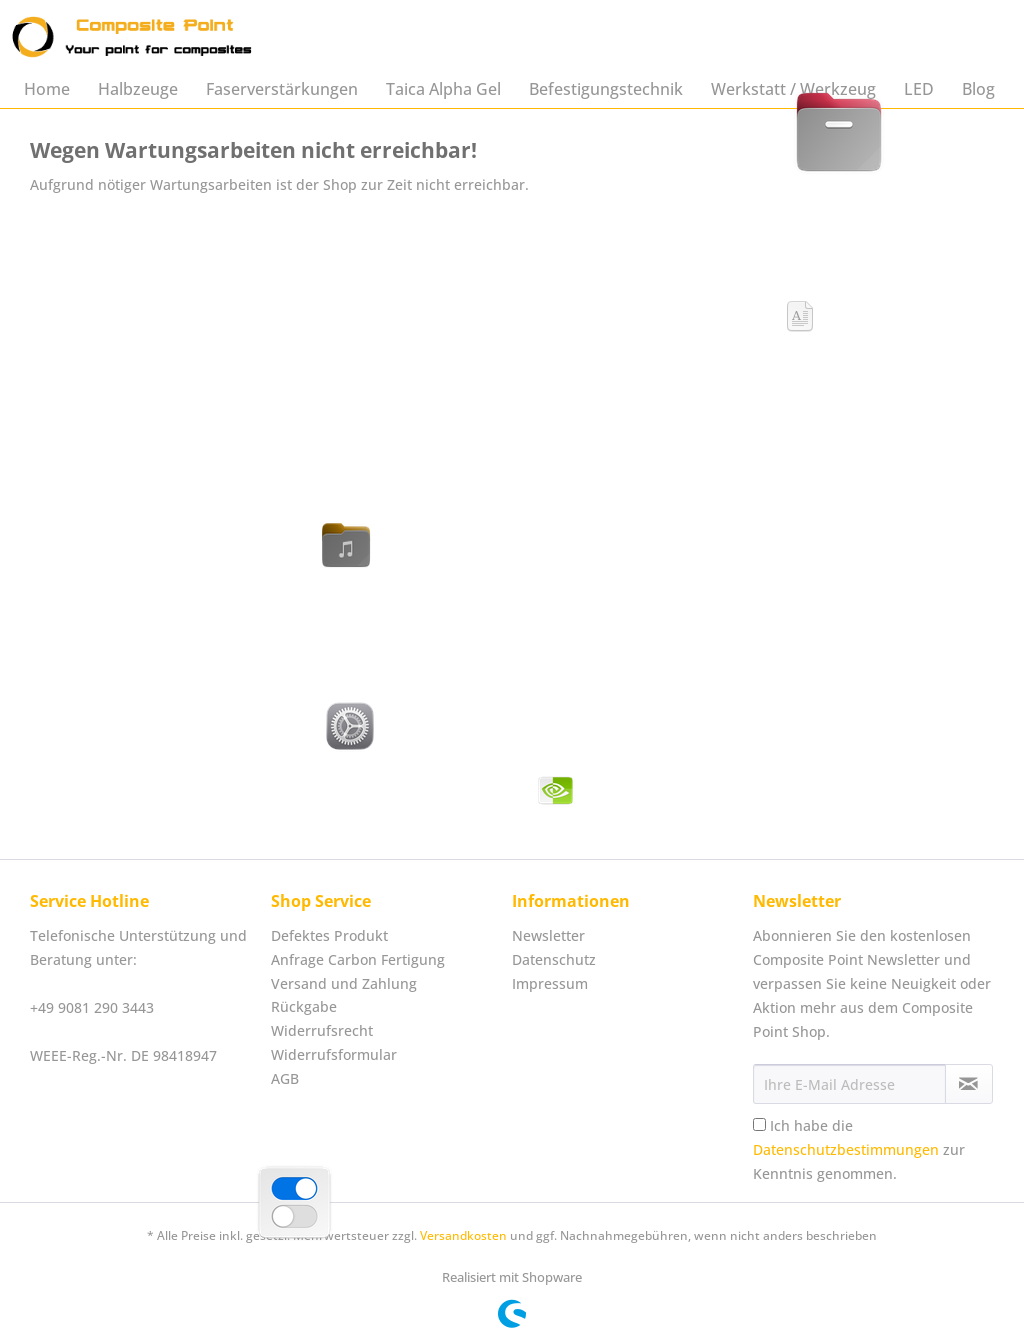  Describe the element at coordinates (800, 316) in the screenshot. I see `open a rich text format document` at that location.